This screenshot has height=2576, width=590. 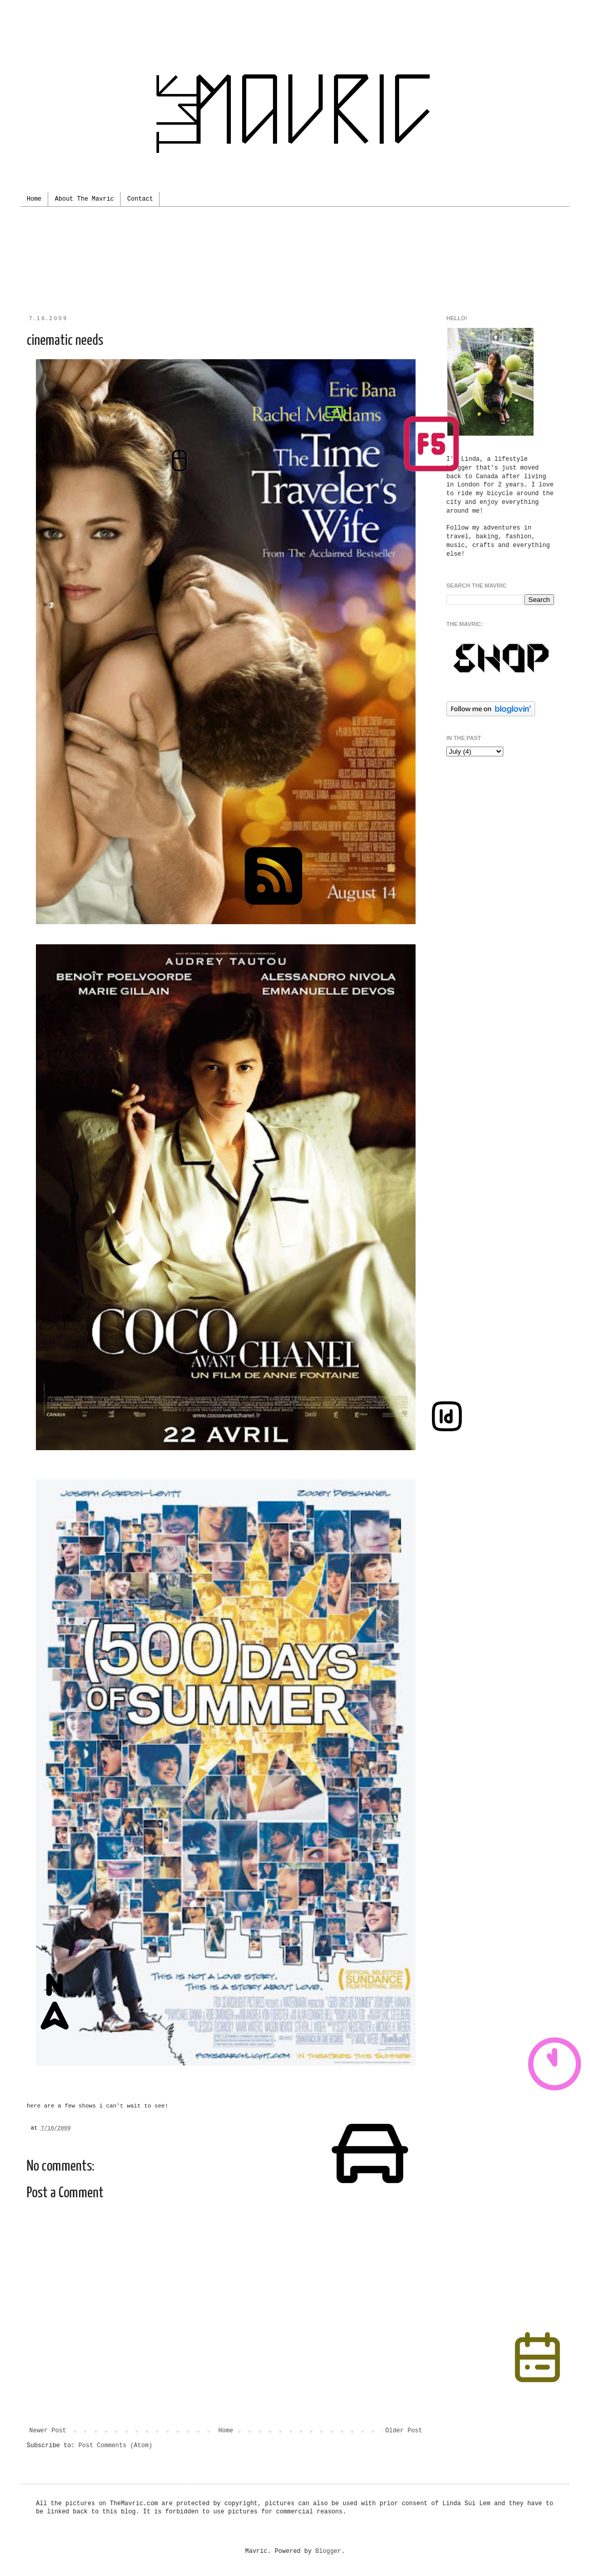 I want to click on mouse input device indicator, so click(x=179, y=460).